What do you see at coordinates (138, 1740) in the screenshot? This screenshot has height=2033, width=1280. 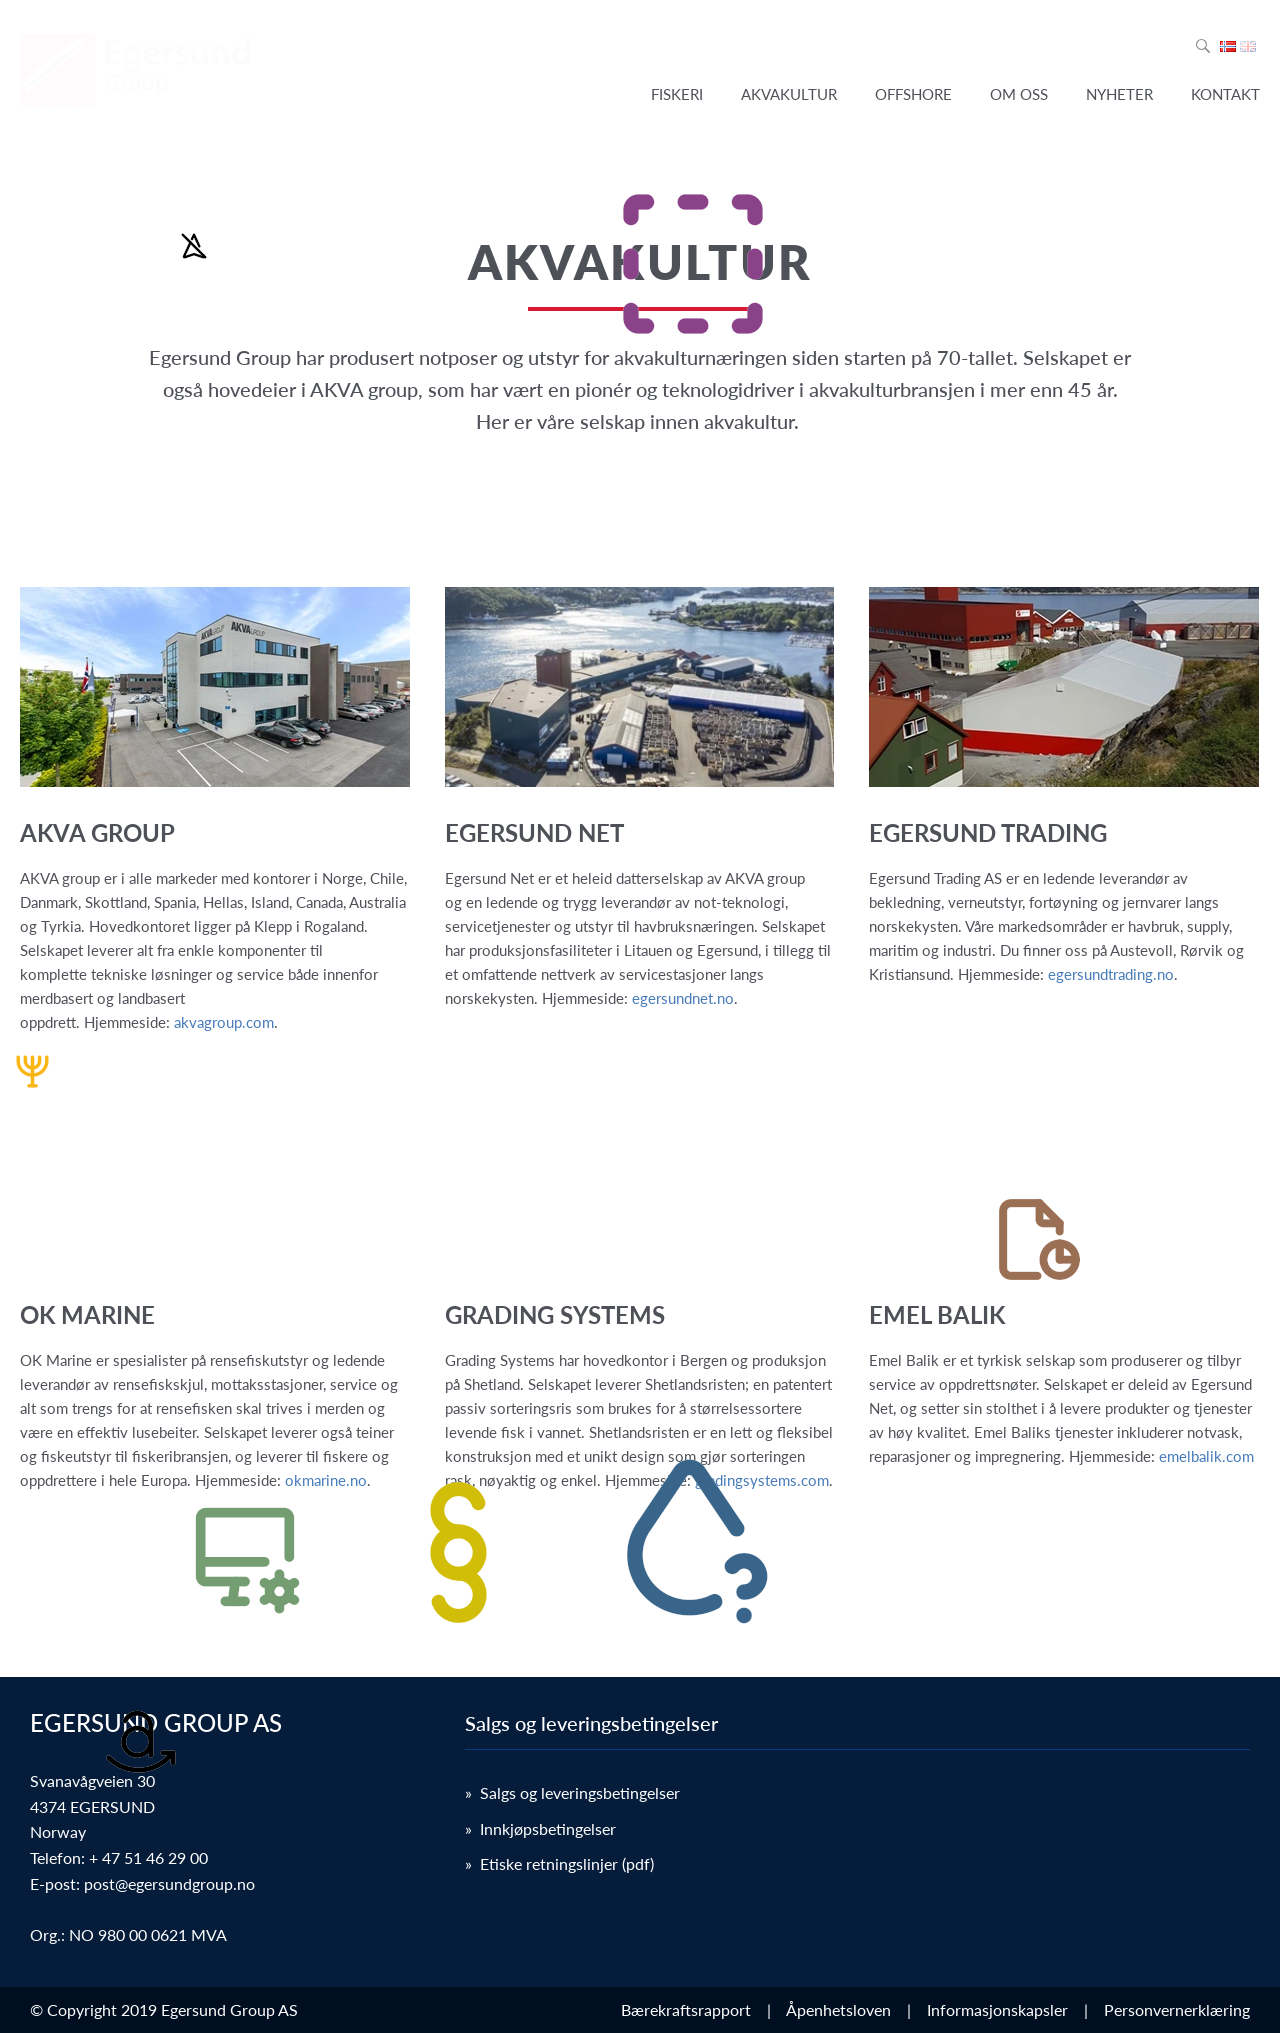 I see `open the Amazon app or website` at bounding box center [138, 1740].